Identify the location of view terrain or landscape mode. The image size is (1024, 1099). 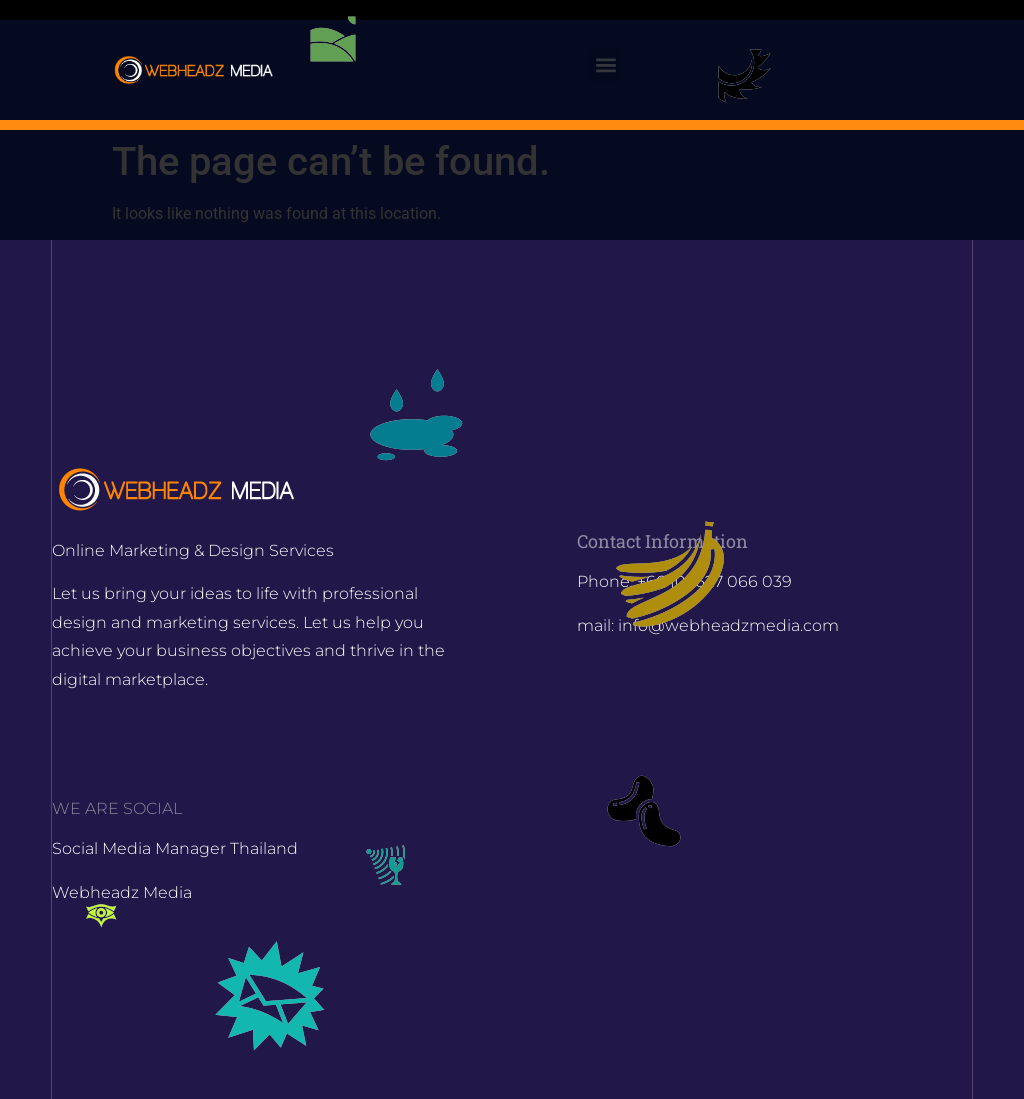
(333, 39).